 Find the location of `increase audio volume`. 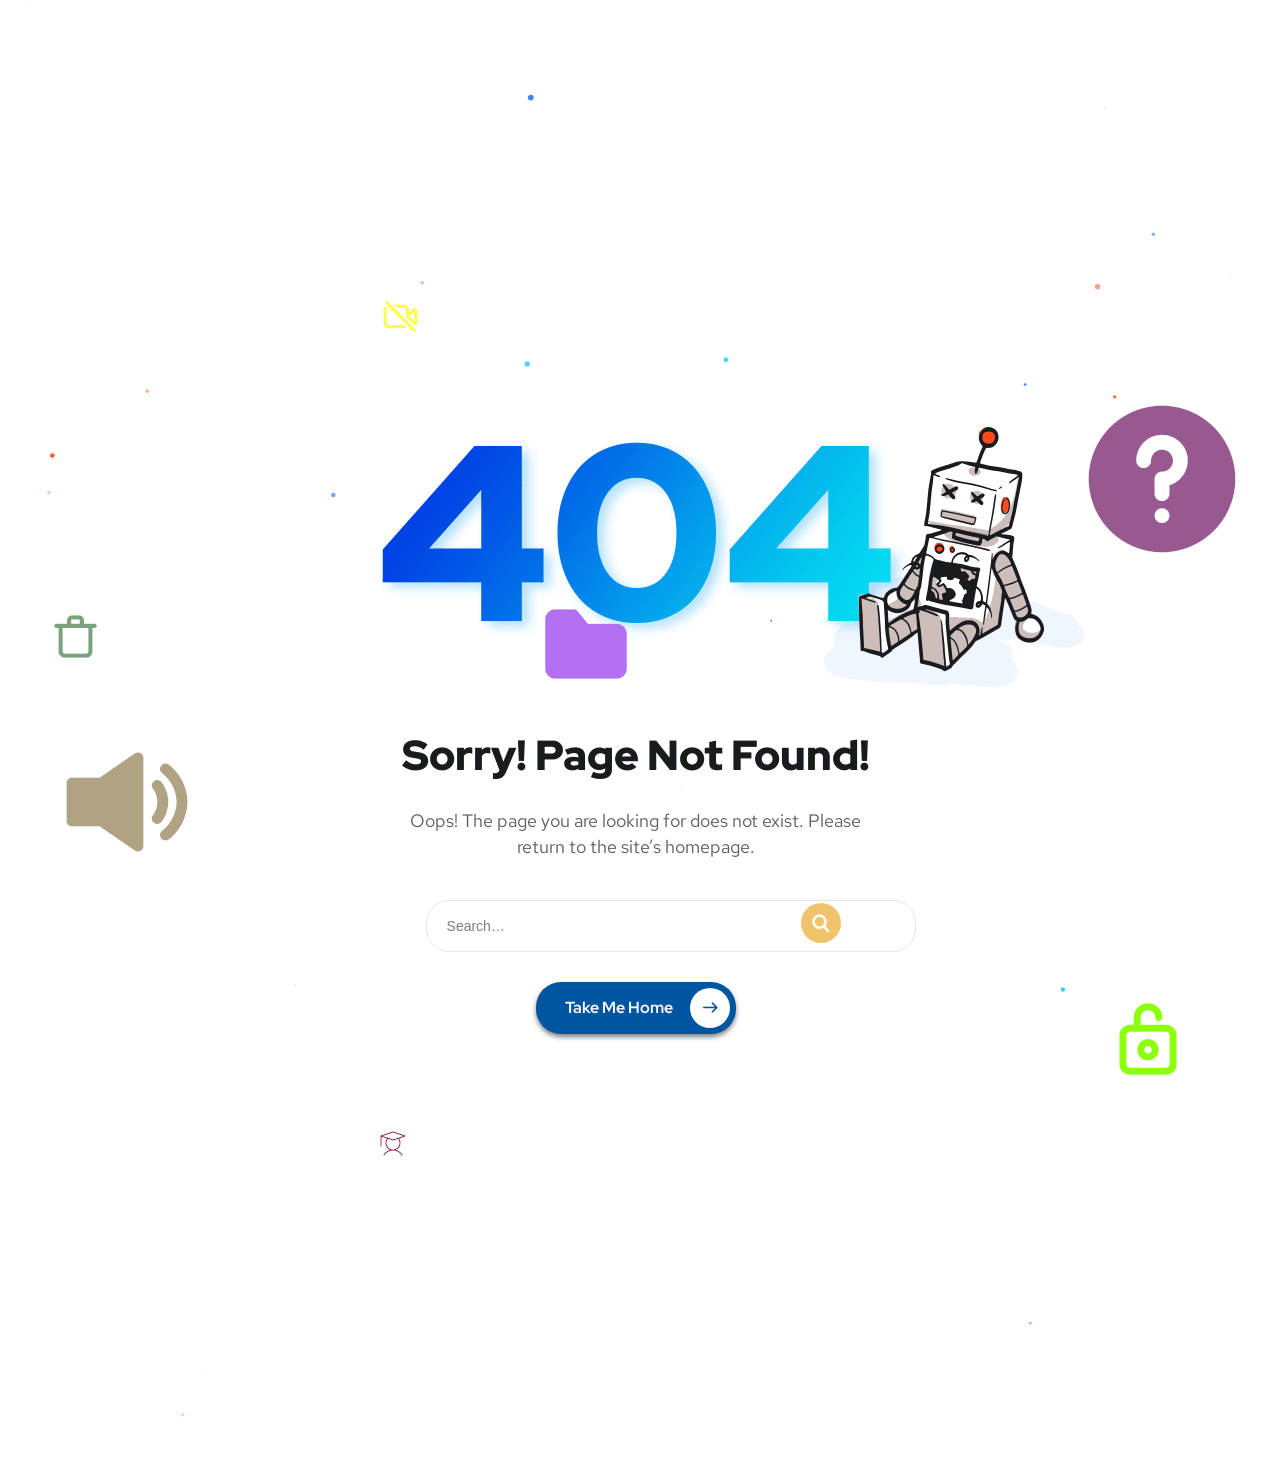

increase audio volume is located at coordinates (127, 802).